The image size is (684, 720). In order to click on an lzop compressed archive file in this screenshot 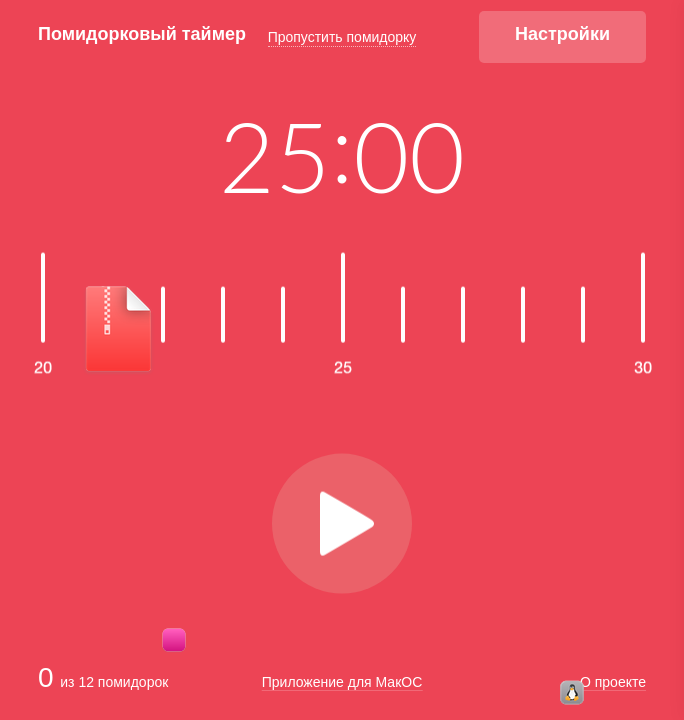, I will do `click(118, 330)`.